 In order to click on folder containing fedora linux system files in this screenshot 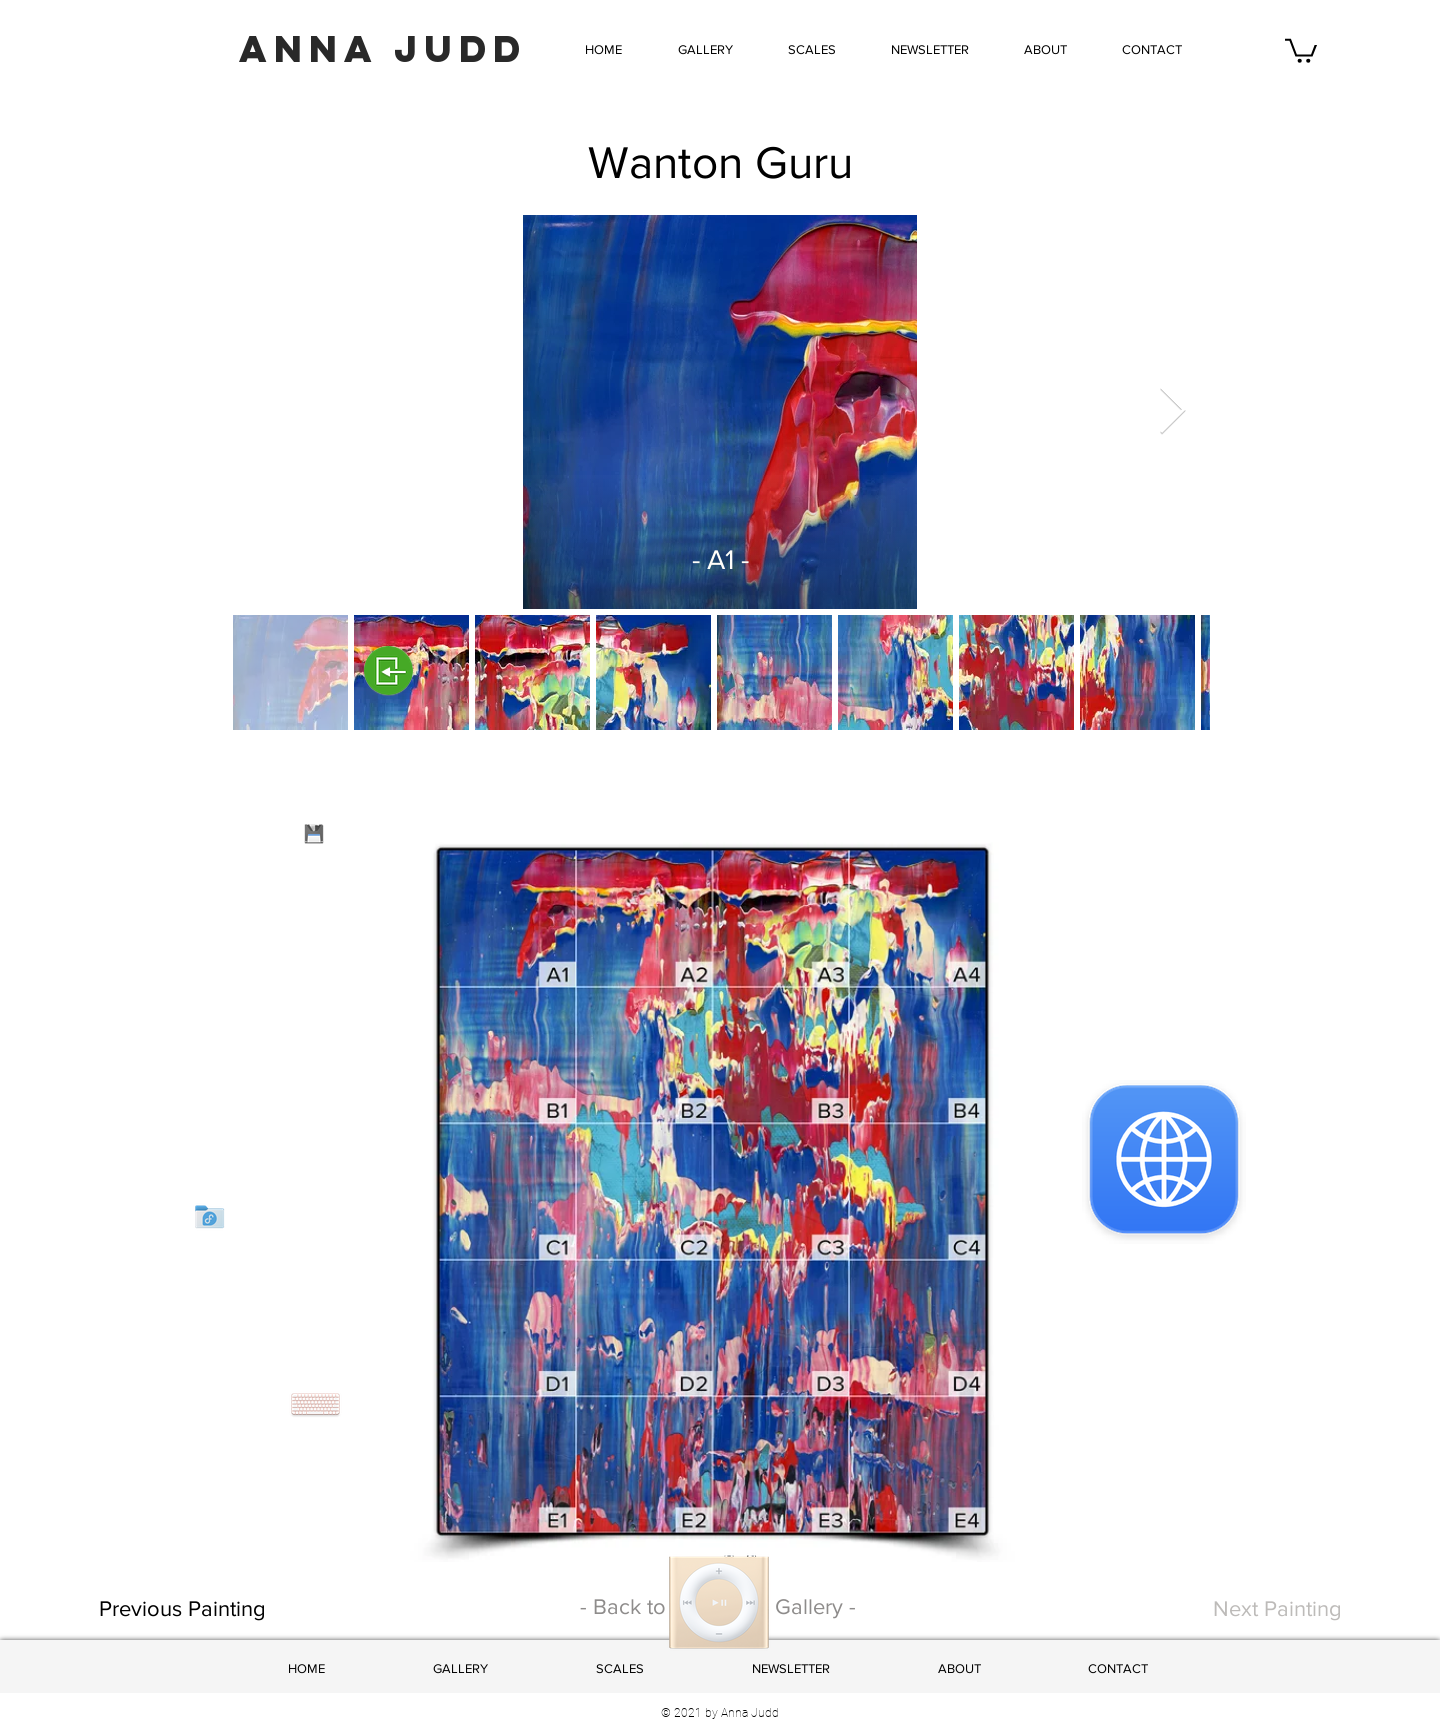, I will do `click(209, 1217)`.